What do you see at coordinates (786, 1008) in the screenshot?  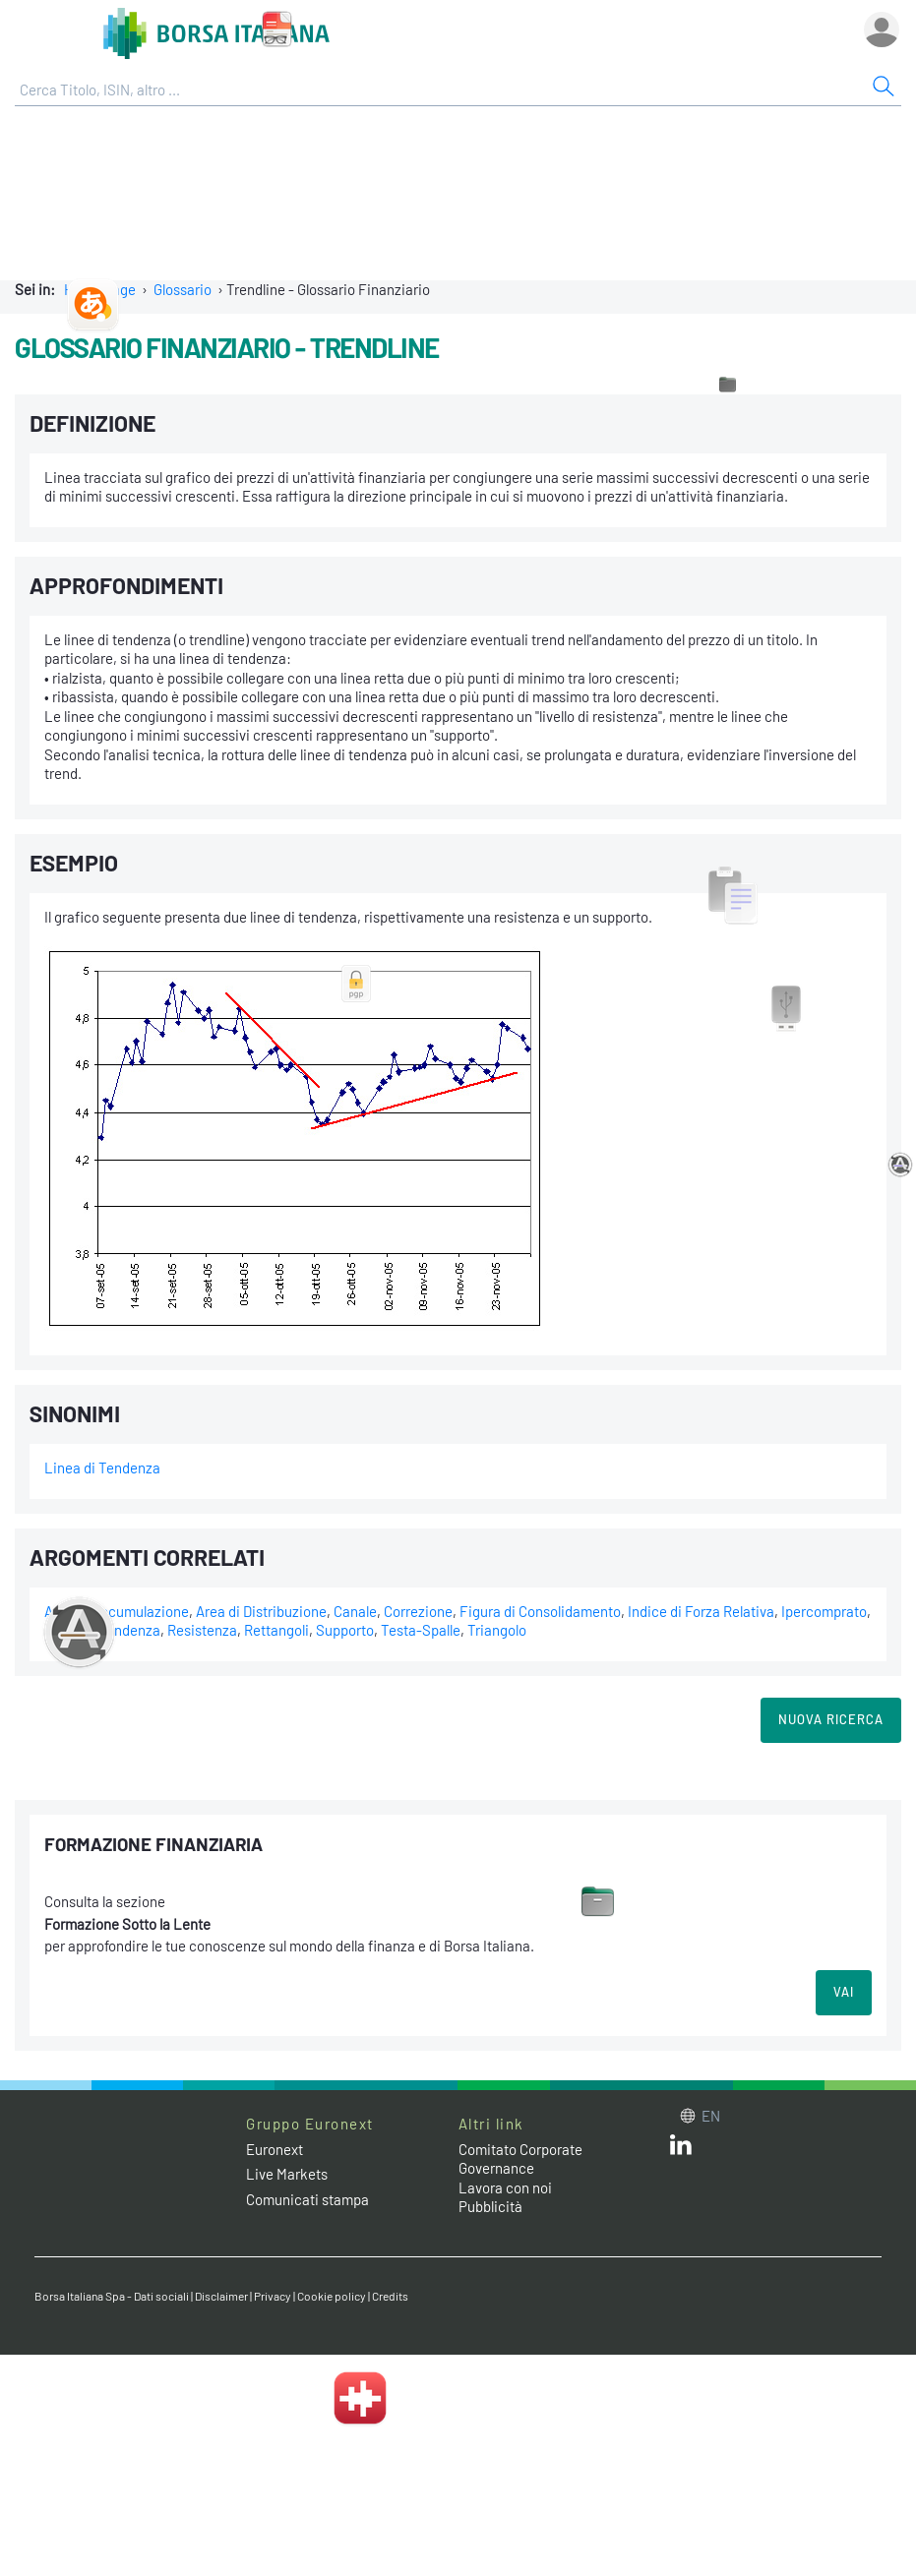 I see `removable USB storage device` at bounding box center [786, 1008].